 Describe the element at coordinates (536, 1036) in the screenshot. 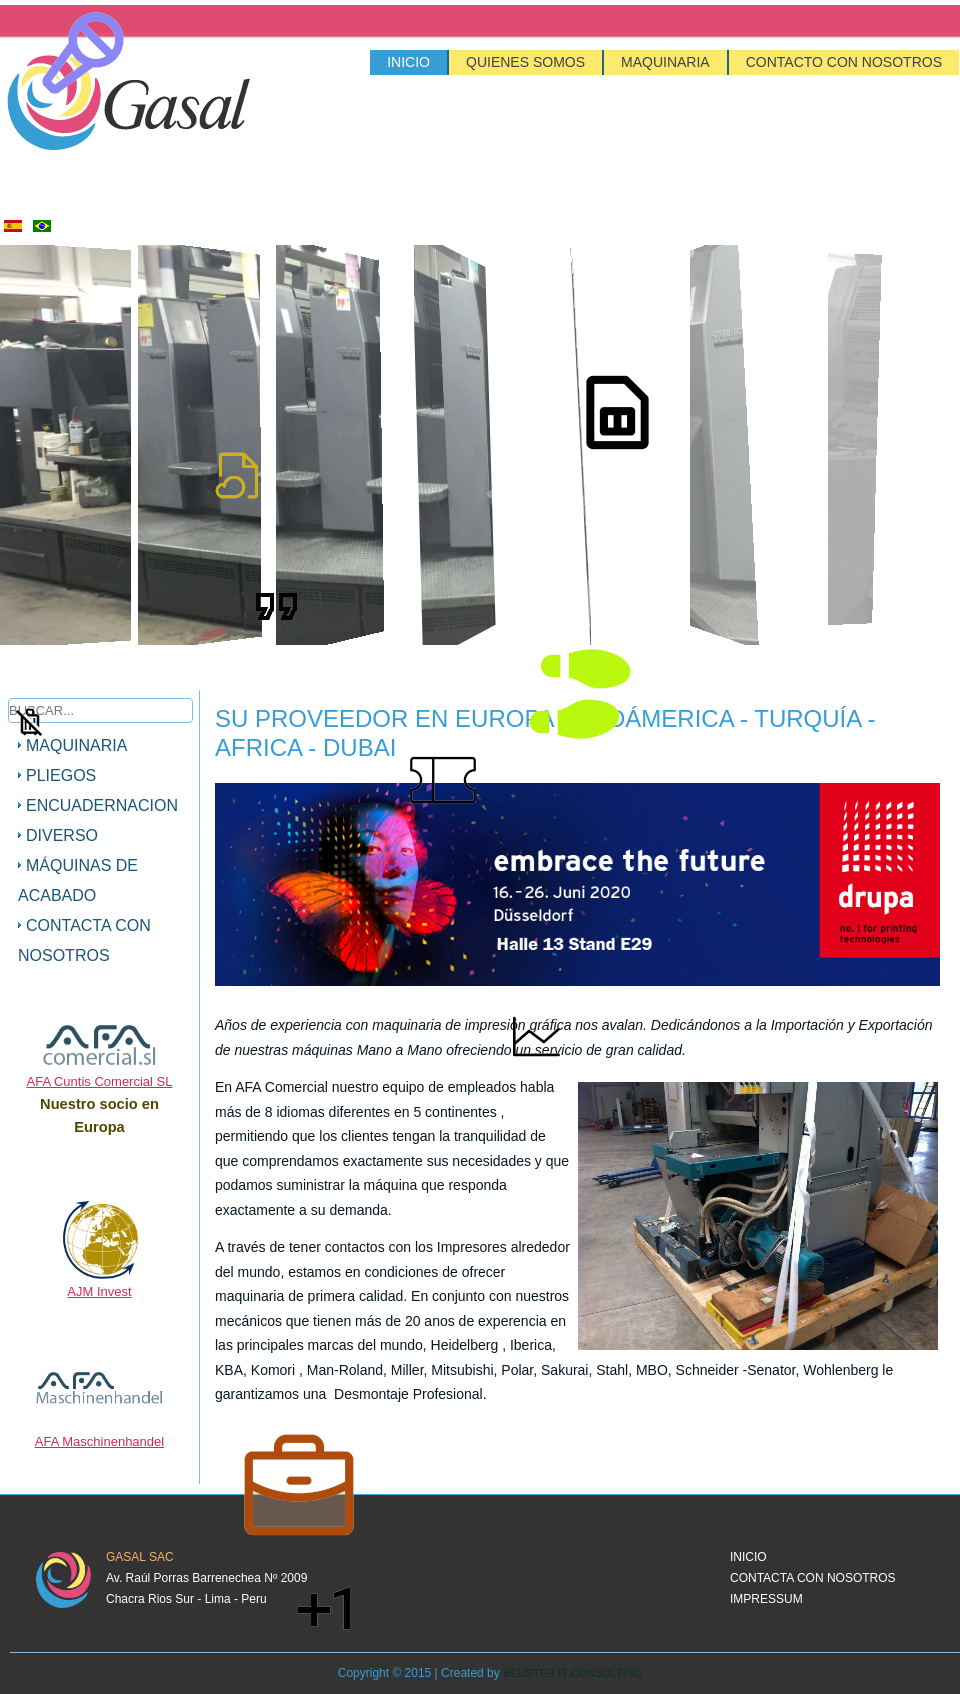

I see `view analytics or statistics` at that location.